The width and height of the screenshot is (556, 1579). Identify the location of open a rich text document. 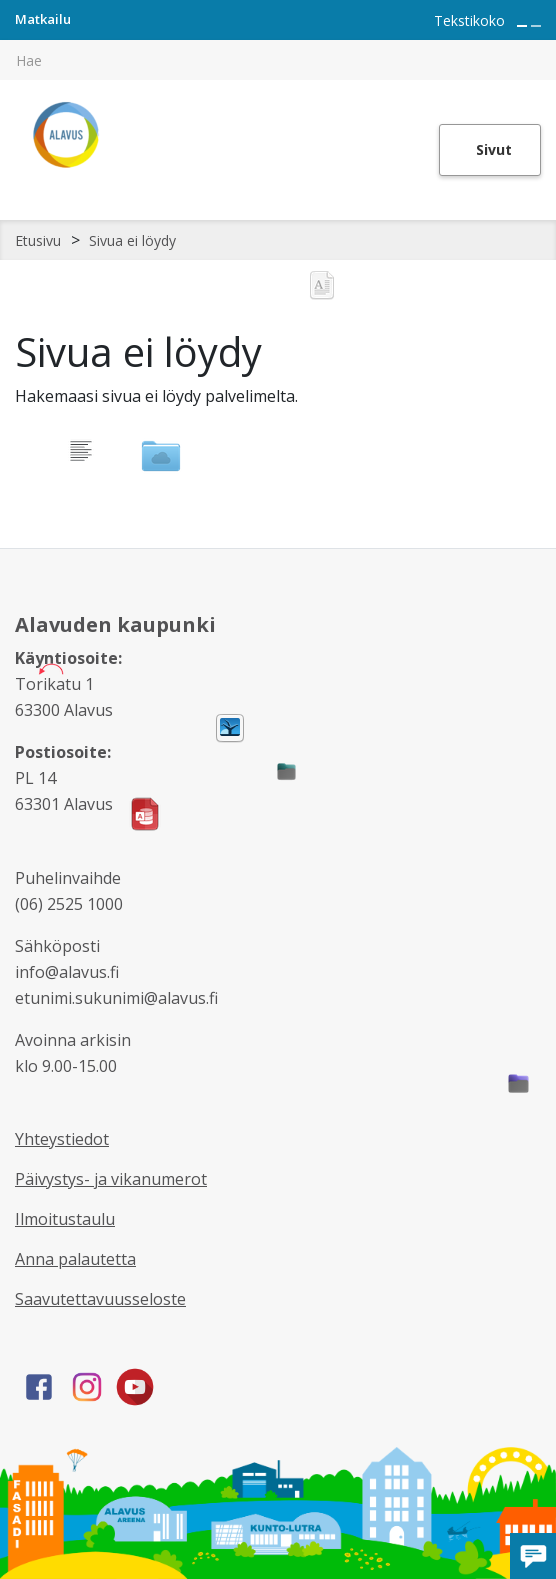
(322, 285).